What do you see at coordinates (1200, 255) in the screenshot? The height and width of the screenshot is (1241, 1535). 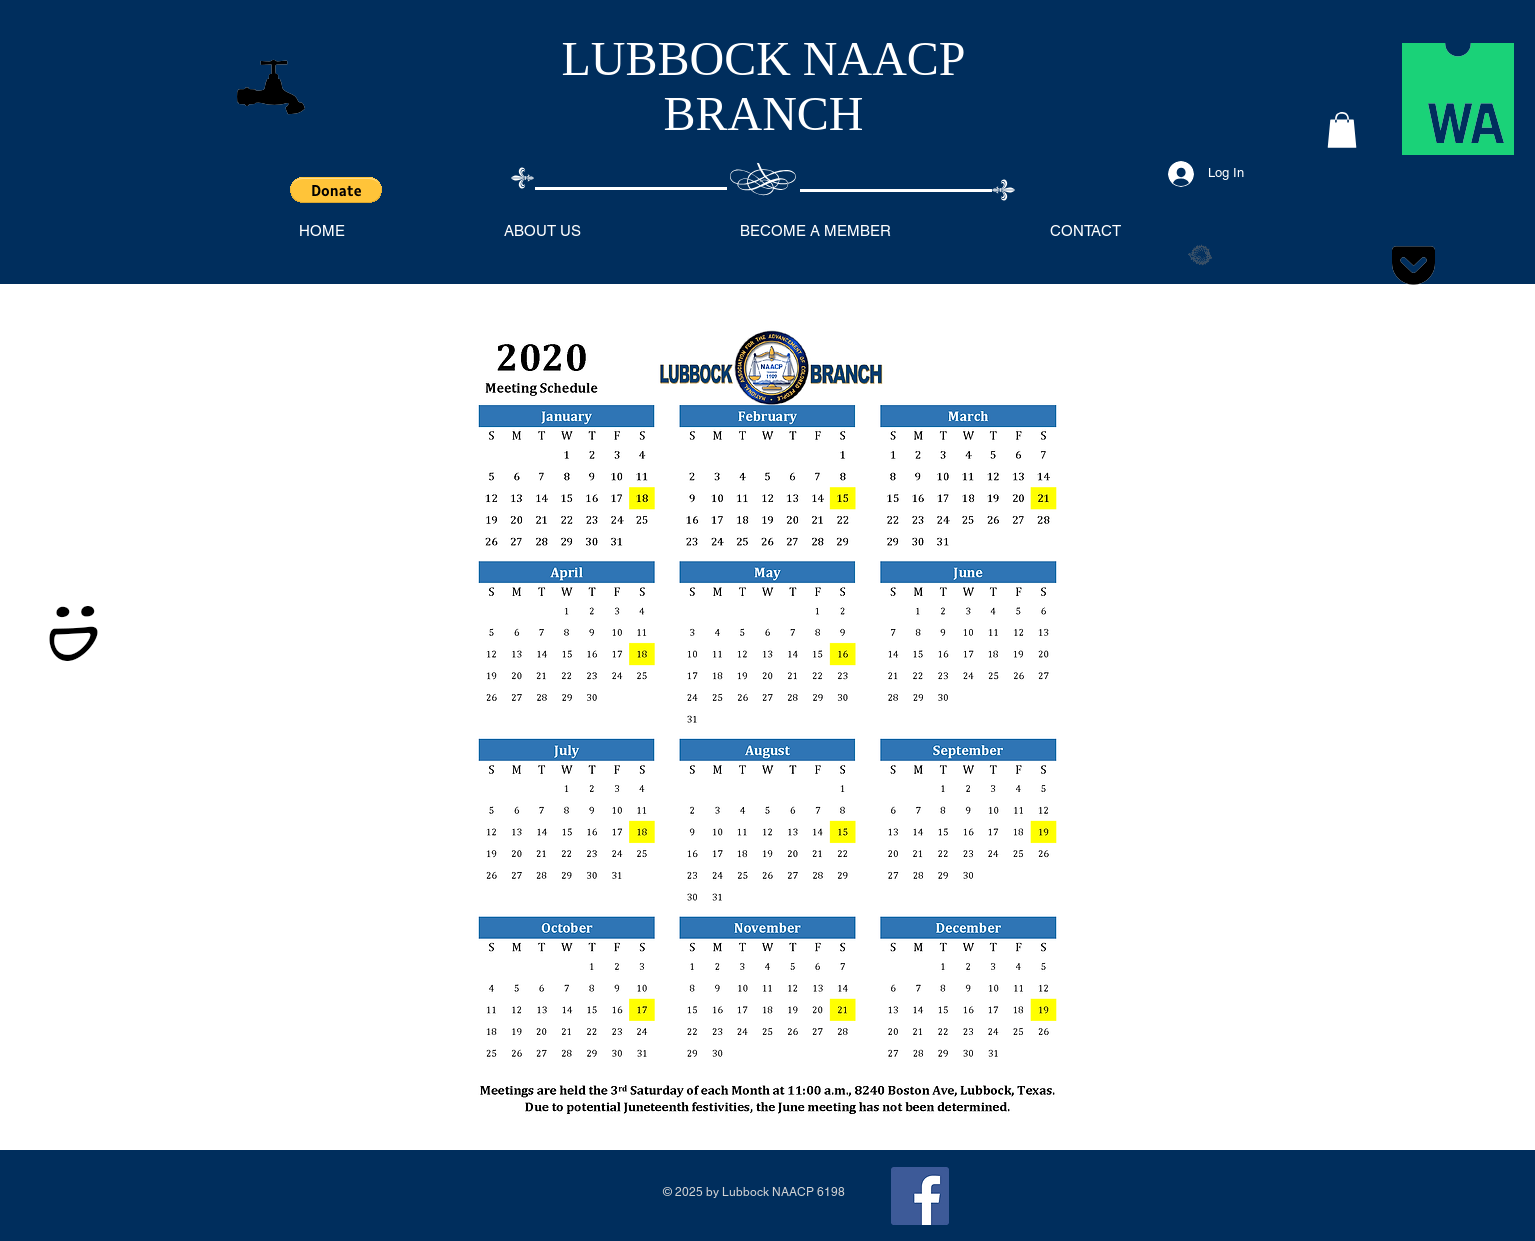 I see `OpenBSD operating system logo` at bounding box center [1200, 255].